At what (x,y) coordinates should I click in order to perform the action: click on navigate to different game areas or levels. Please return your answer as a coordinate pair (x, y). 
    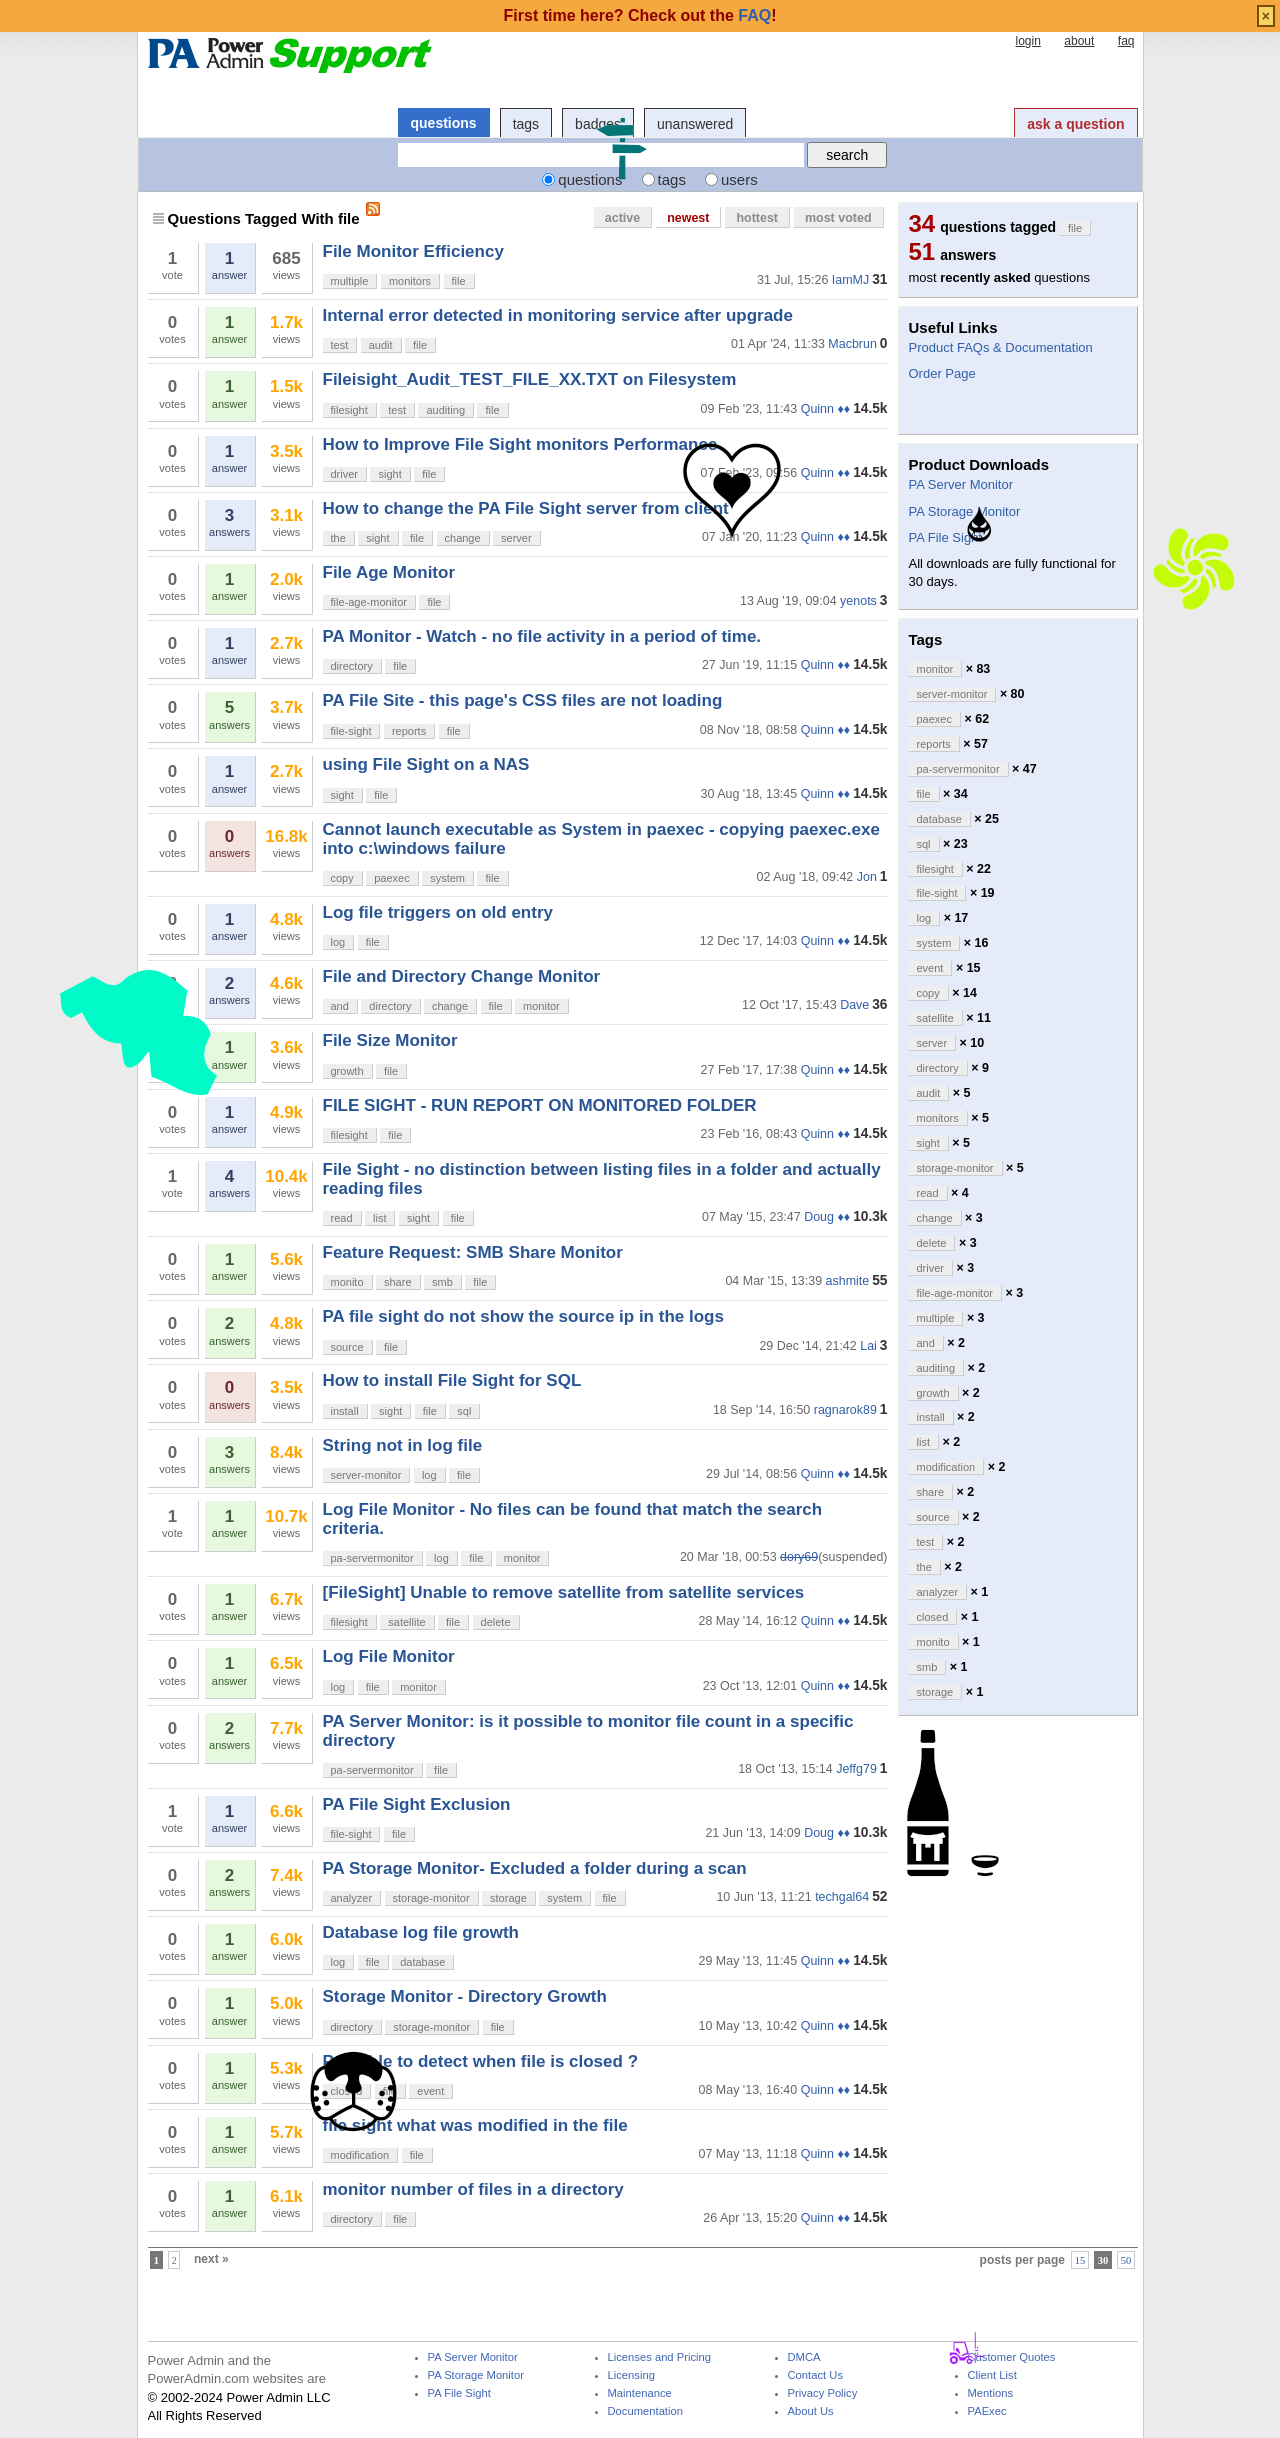
    Looking at the image, I should click on (622, 148).